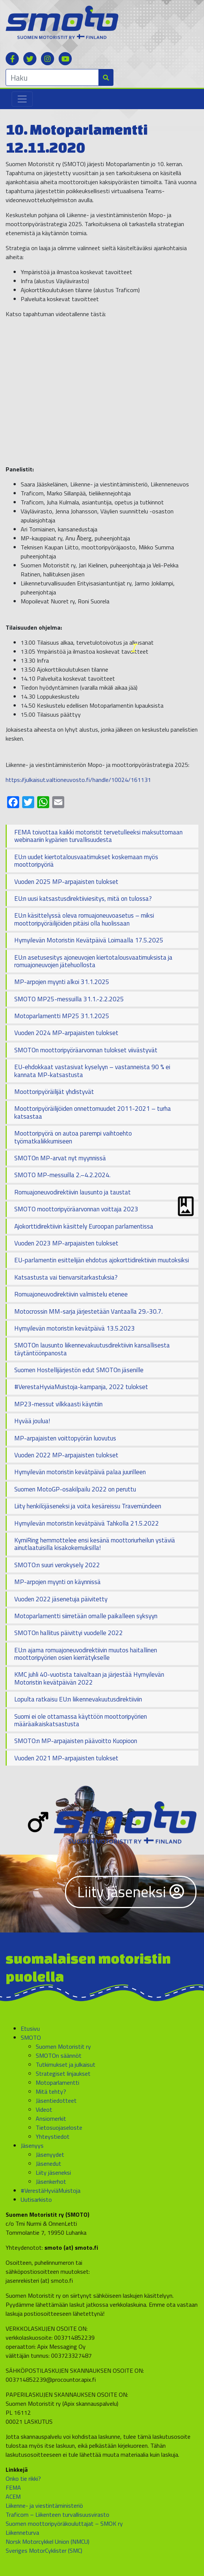 This screenshot has height=2576, width=204. Describe the element at coordinates (134, 648) in the screenshot. I see `apply italic formatting to selected text` at that location.